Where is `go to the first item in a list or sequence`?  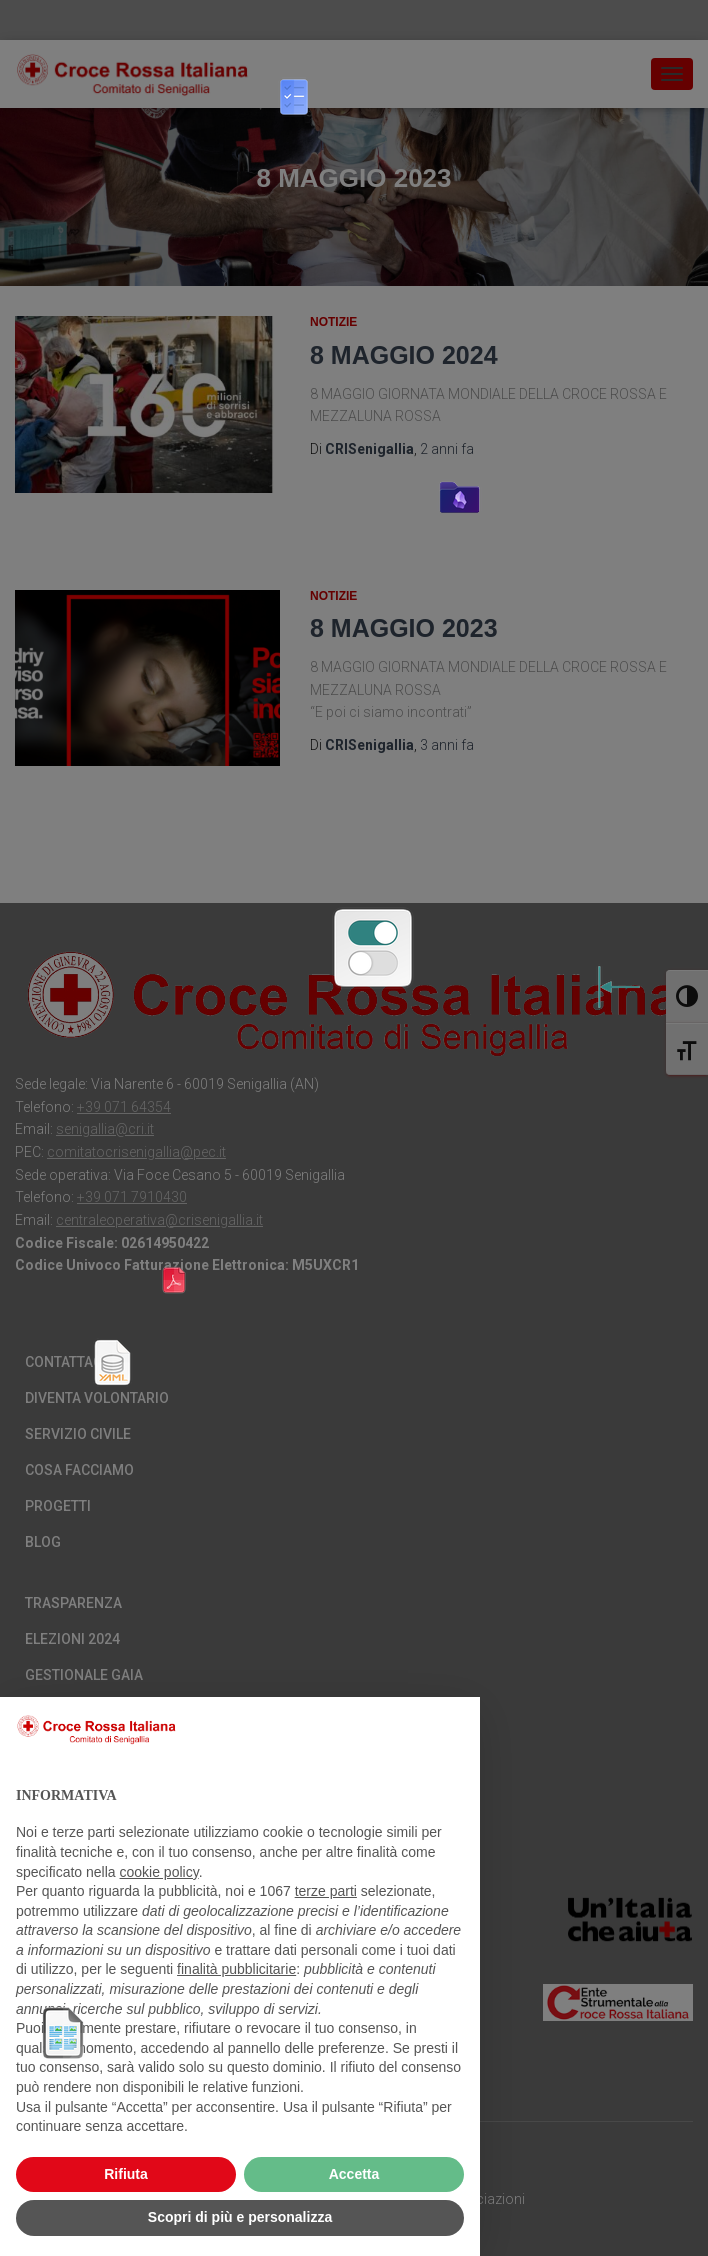
go to the first item in a list or sequence is located at coordinates (619, 987).